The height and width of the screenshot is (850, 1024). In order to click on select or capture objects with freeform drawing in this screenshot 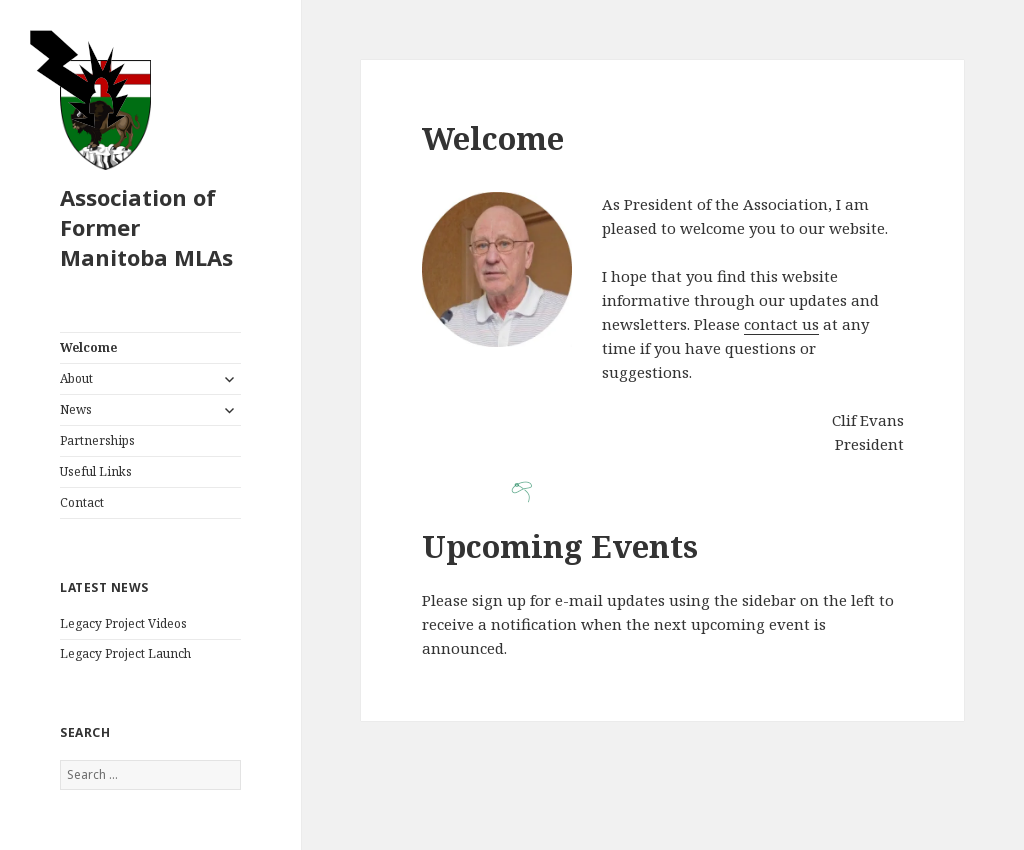, I will do `click(522, 492)`.